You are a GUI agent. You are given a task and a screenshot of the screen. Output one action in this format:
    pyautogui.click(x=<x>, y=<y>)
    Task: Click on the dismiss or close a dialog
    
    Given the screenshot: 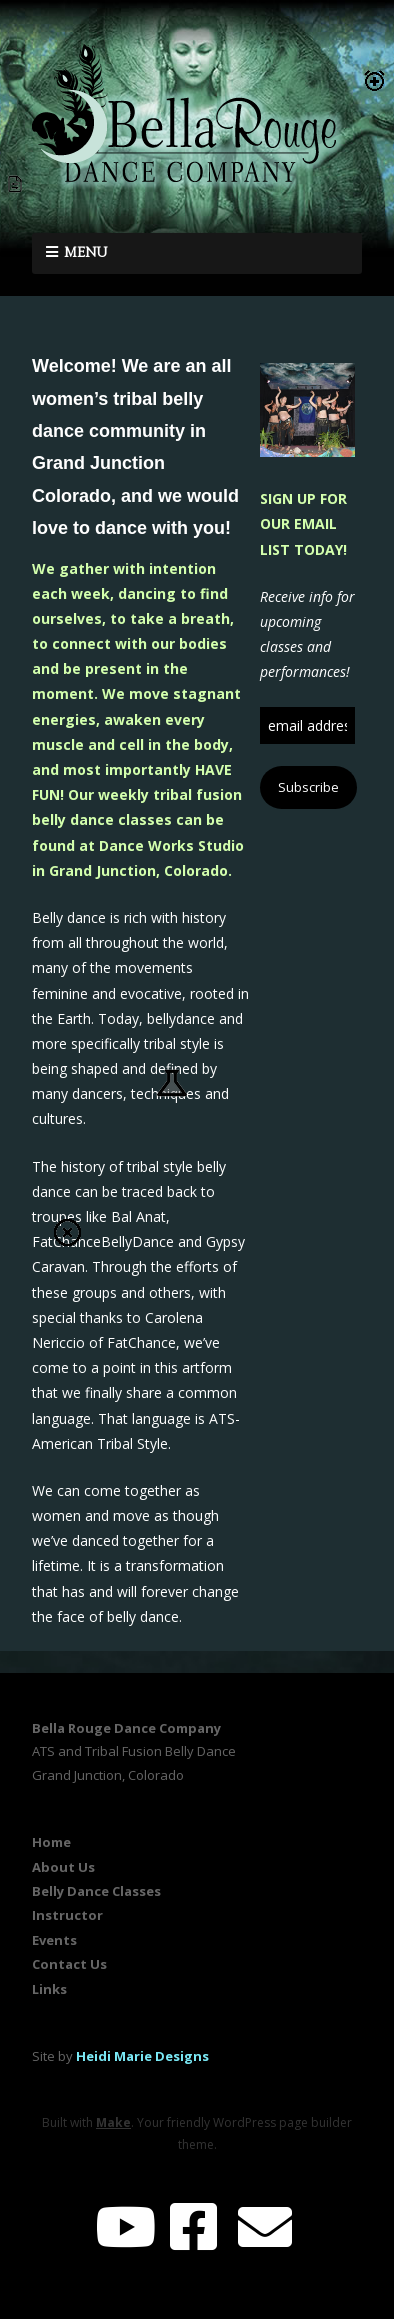 What is the action you would take?
    pyautogui.click(x=67, y=1232)
    